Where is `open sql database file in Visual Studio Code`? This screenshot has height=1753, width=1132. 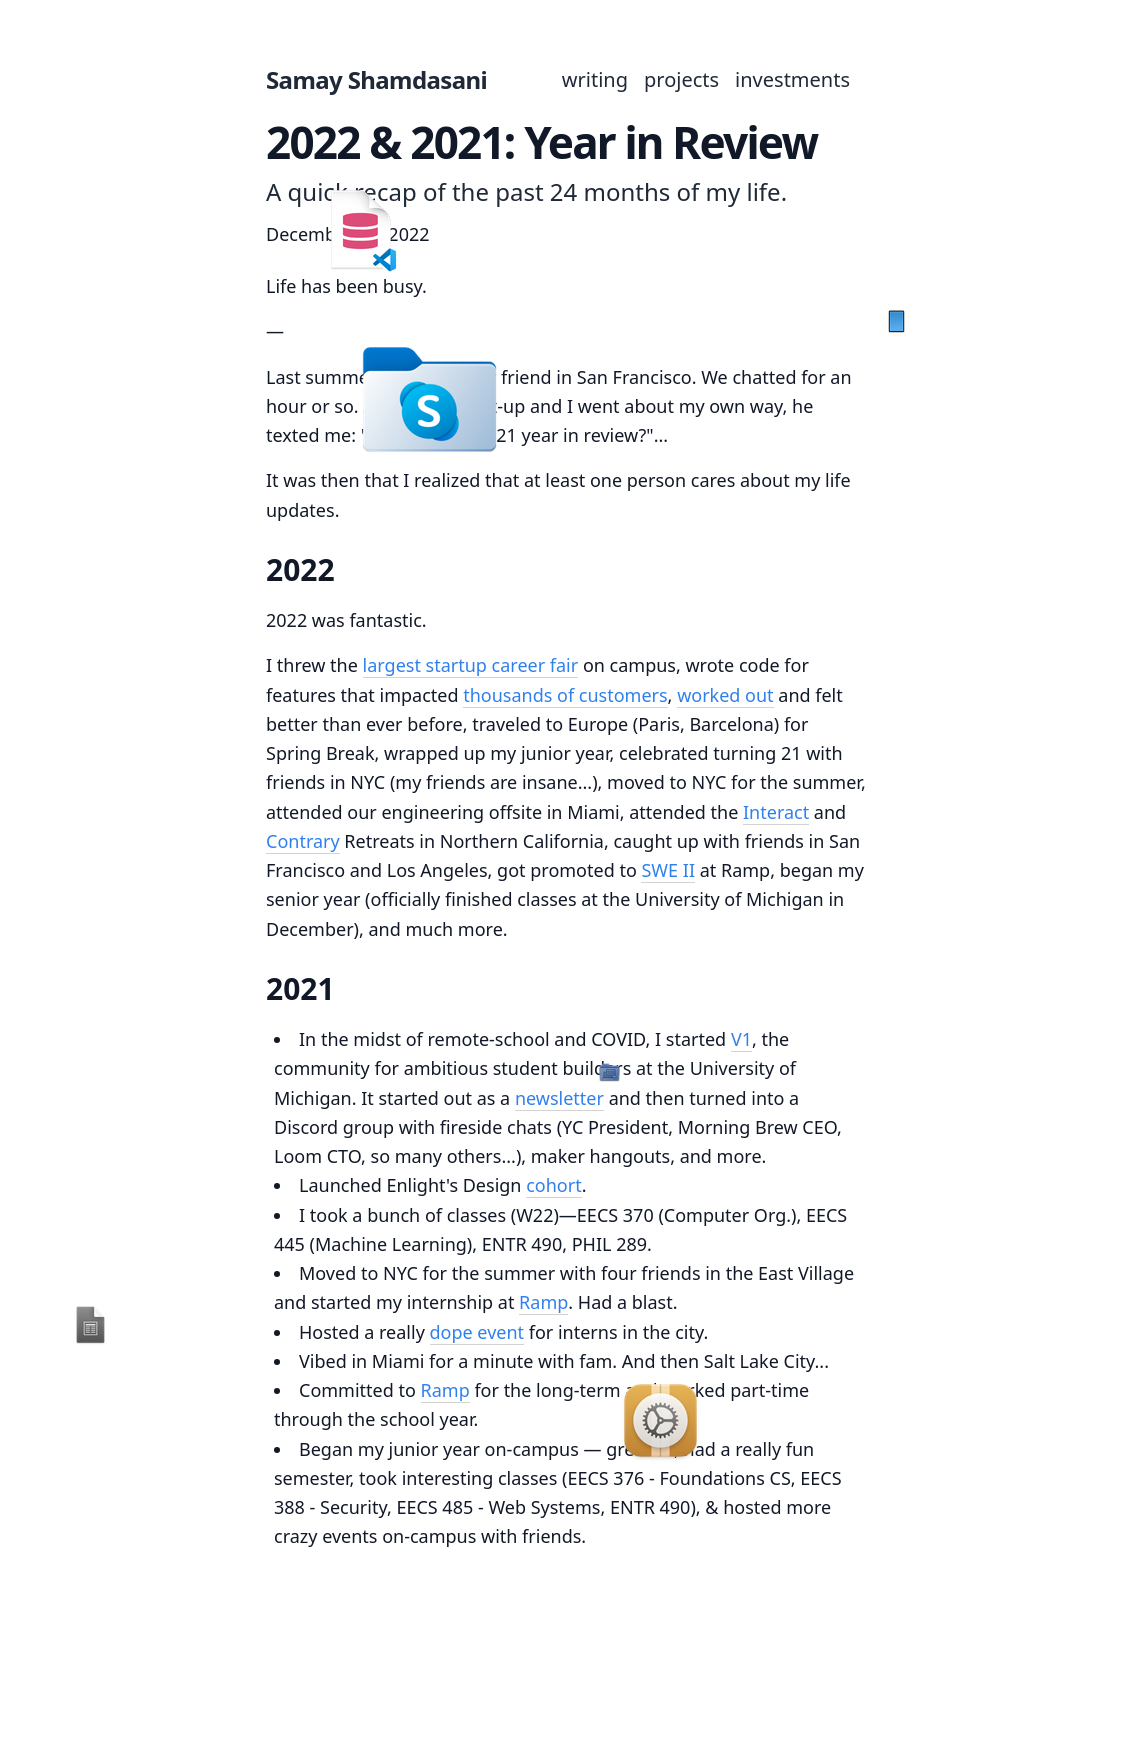
open sql database file in Visual Studio Code is located at coordinates (361, 231).